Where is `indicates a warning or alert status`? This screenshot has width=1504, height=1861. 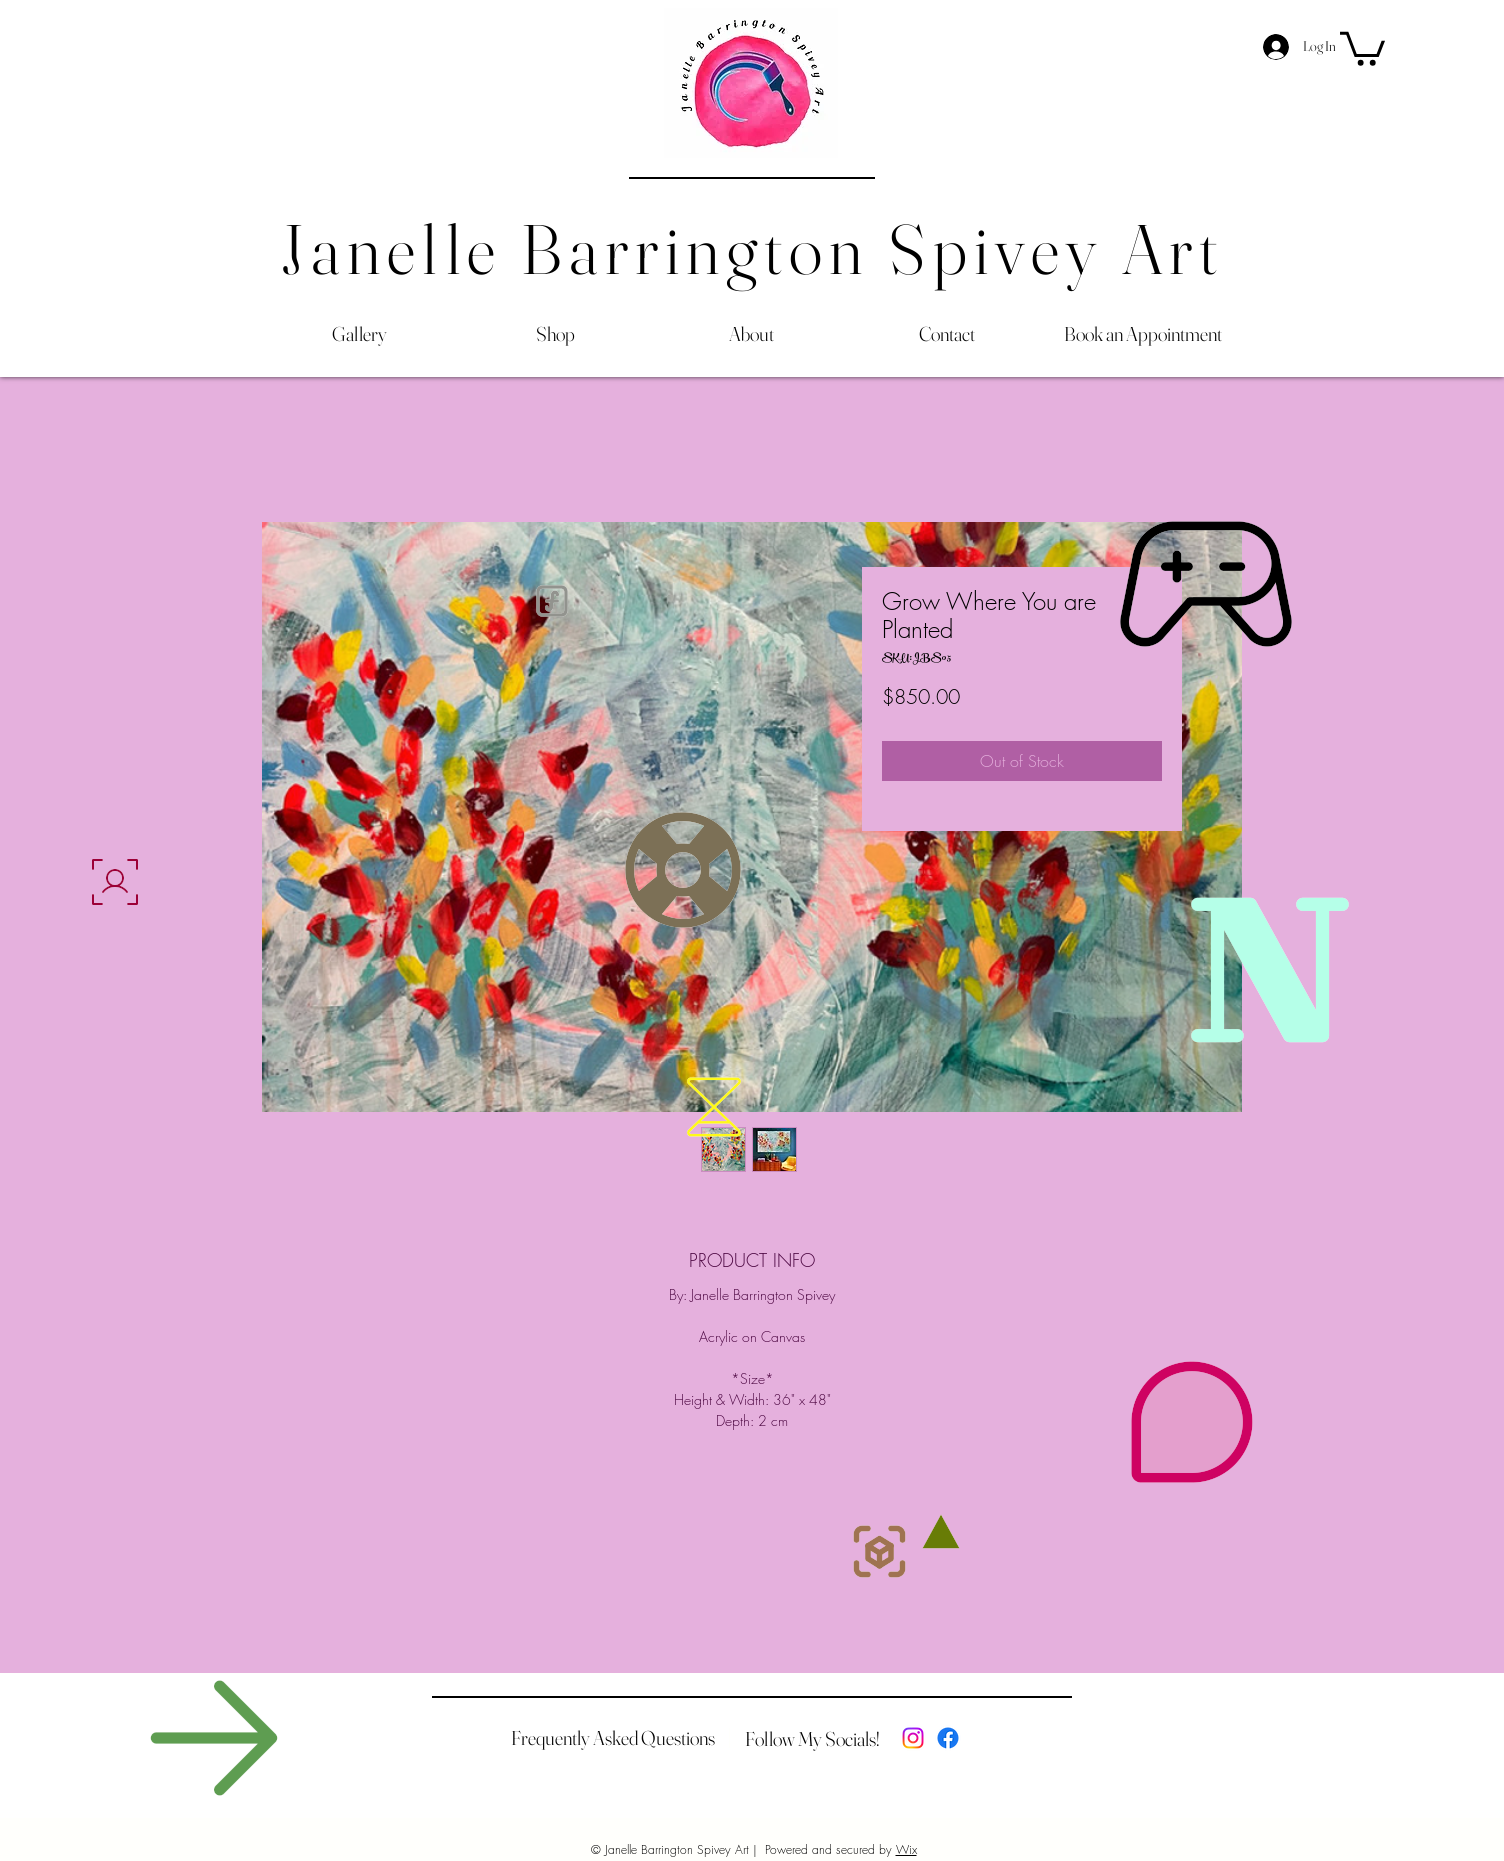
indicates a warning or alert status is located at coordinates (941, 1532).